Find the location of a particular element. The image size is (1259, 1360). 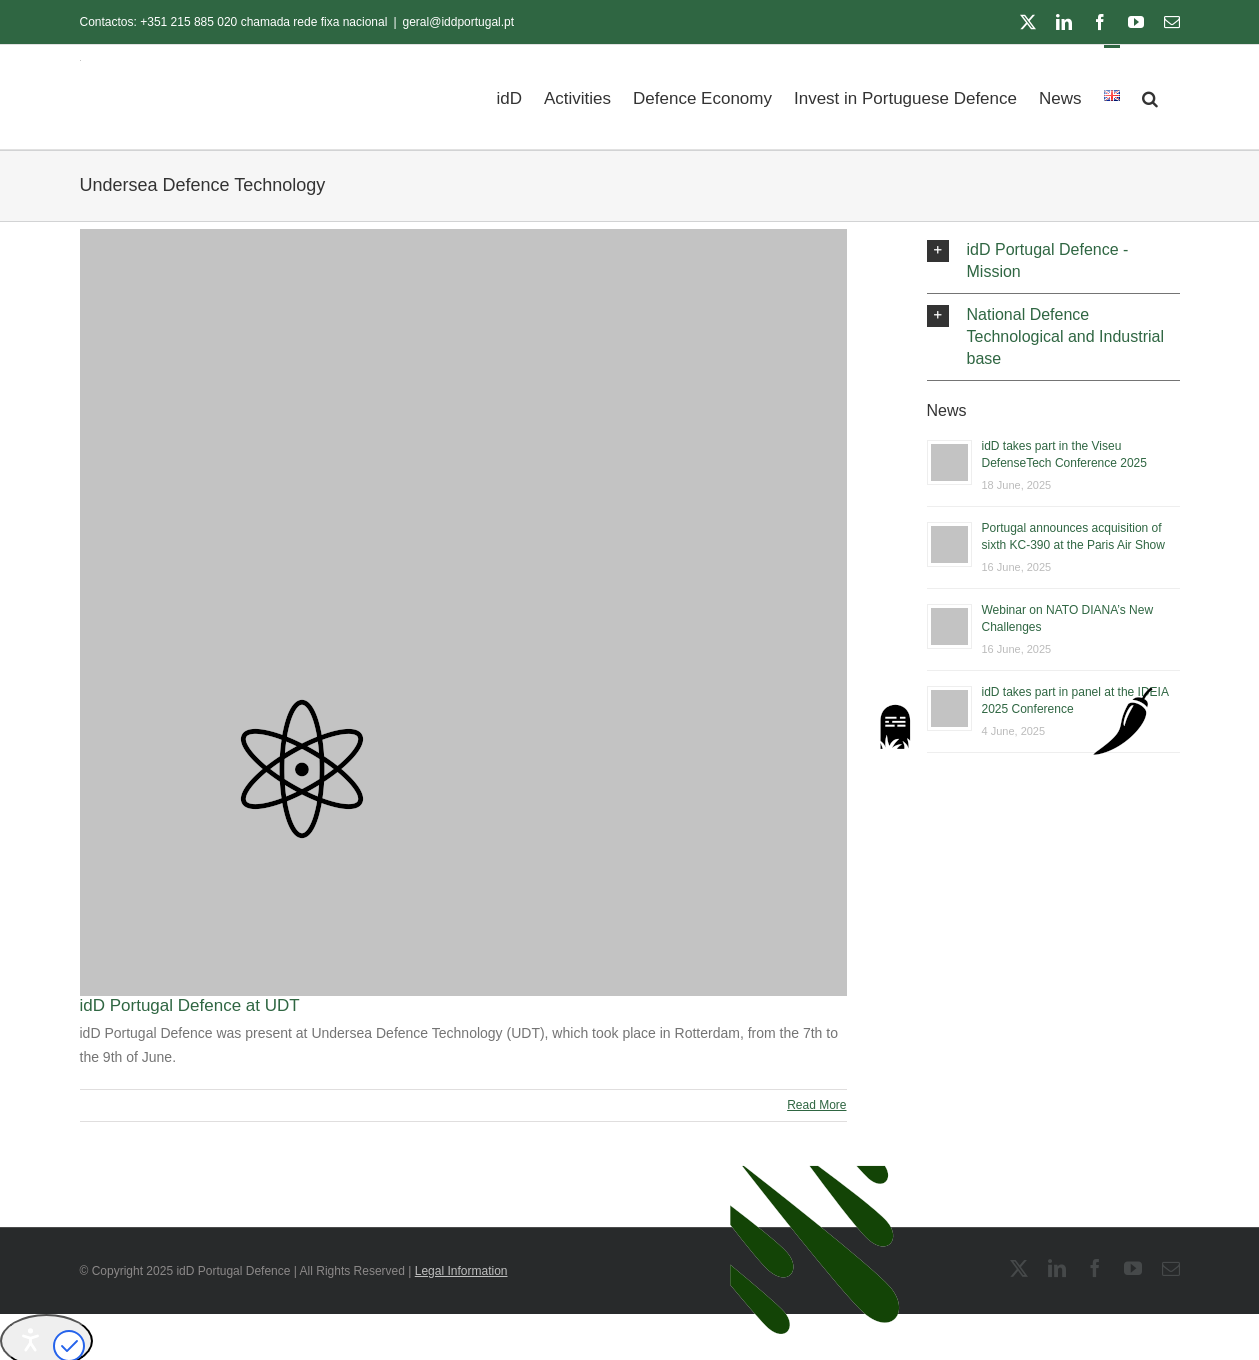

indicates a deceased character or game over state is located at coordinates (895, 727).